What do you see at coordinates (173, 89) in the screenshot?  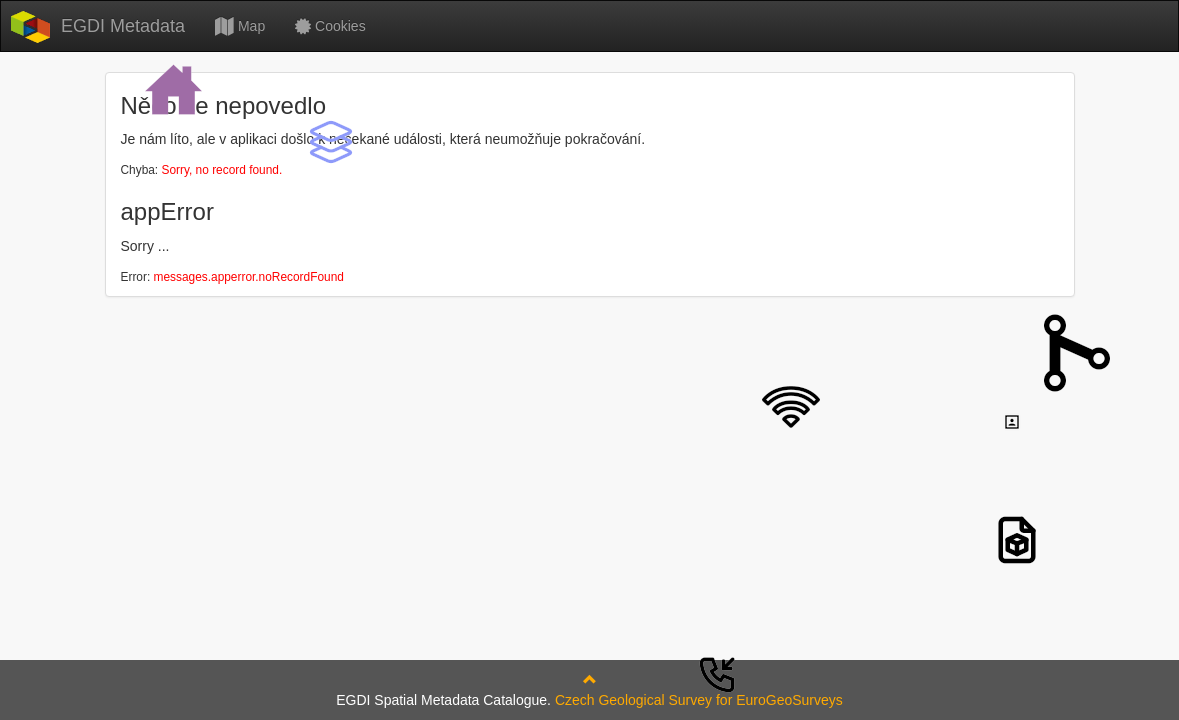 I see `navigate to the home screen` at bounding box center [173, 89].